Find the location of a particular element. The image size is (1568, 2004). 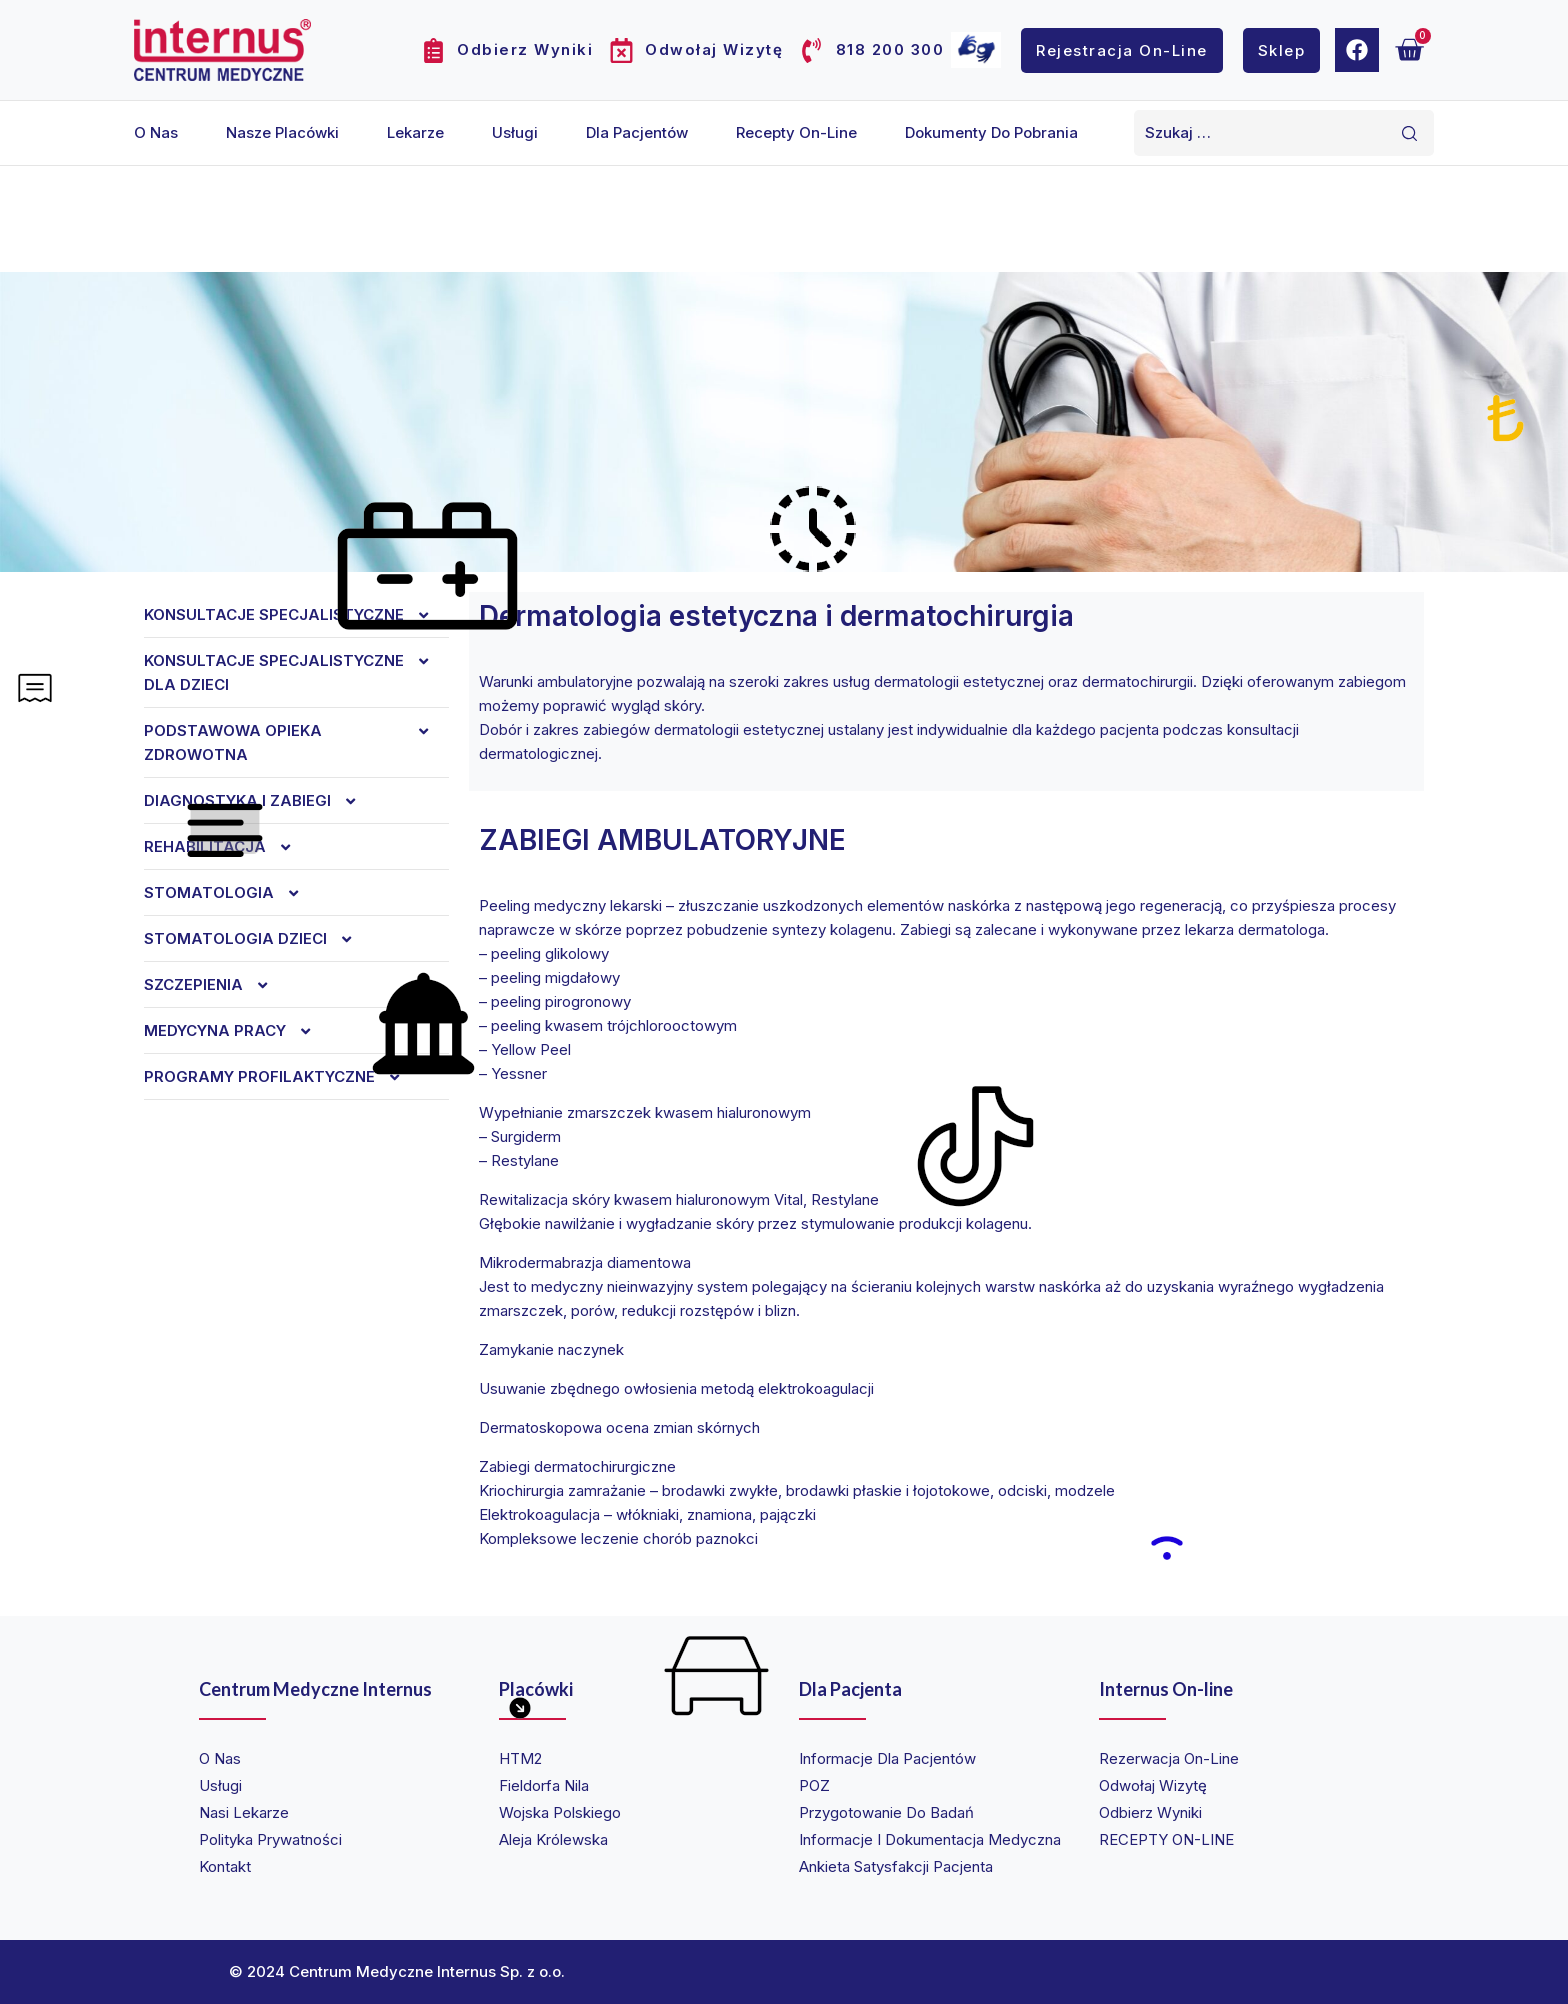

view purchase receipt or transaction history is located at coordinates (35, 688).